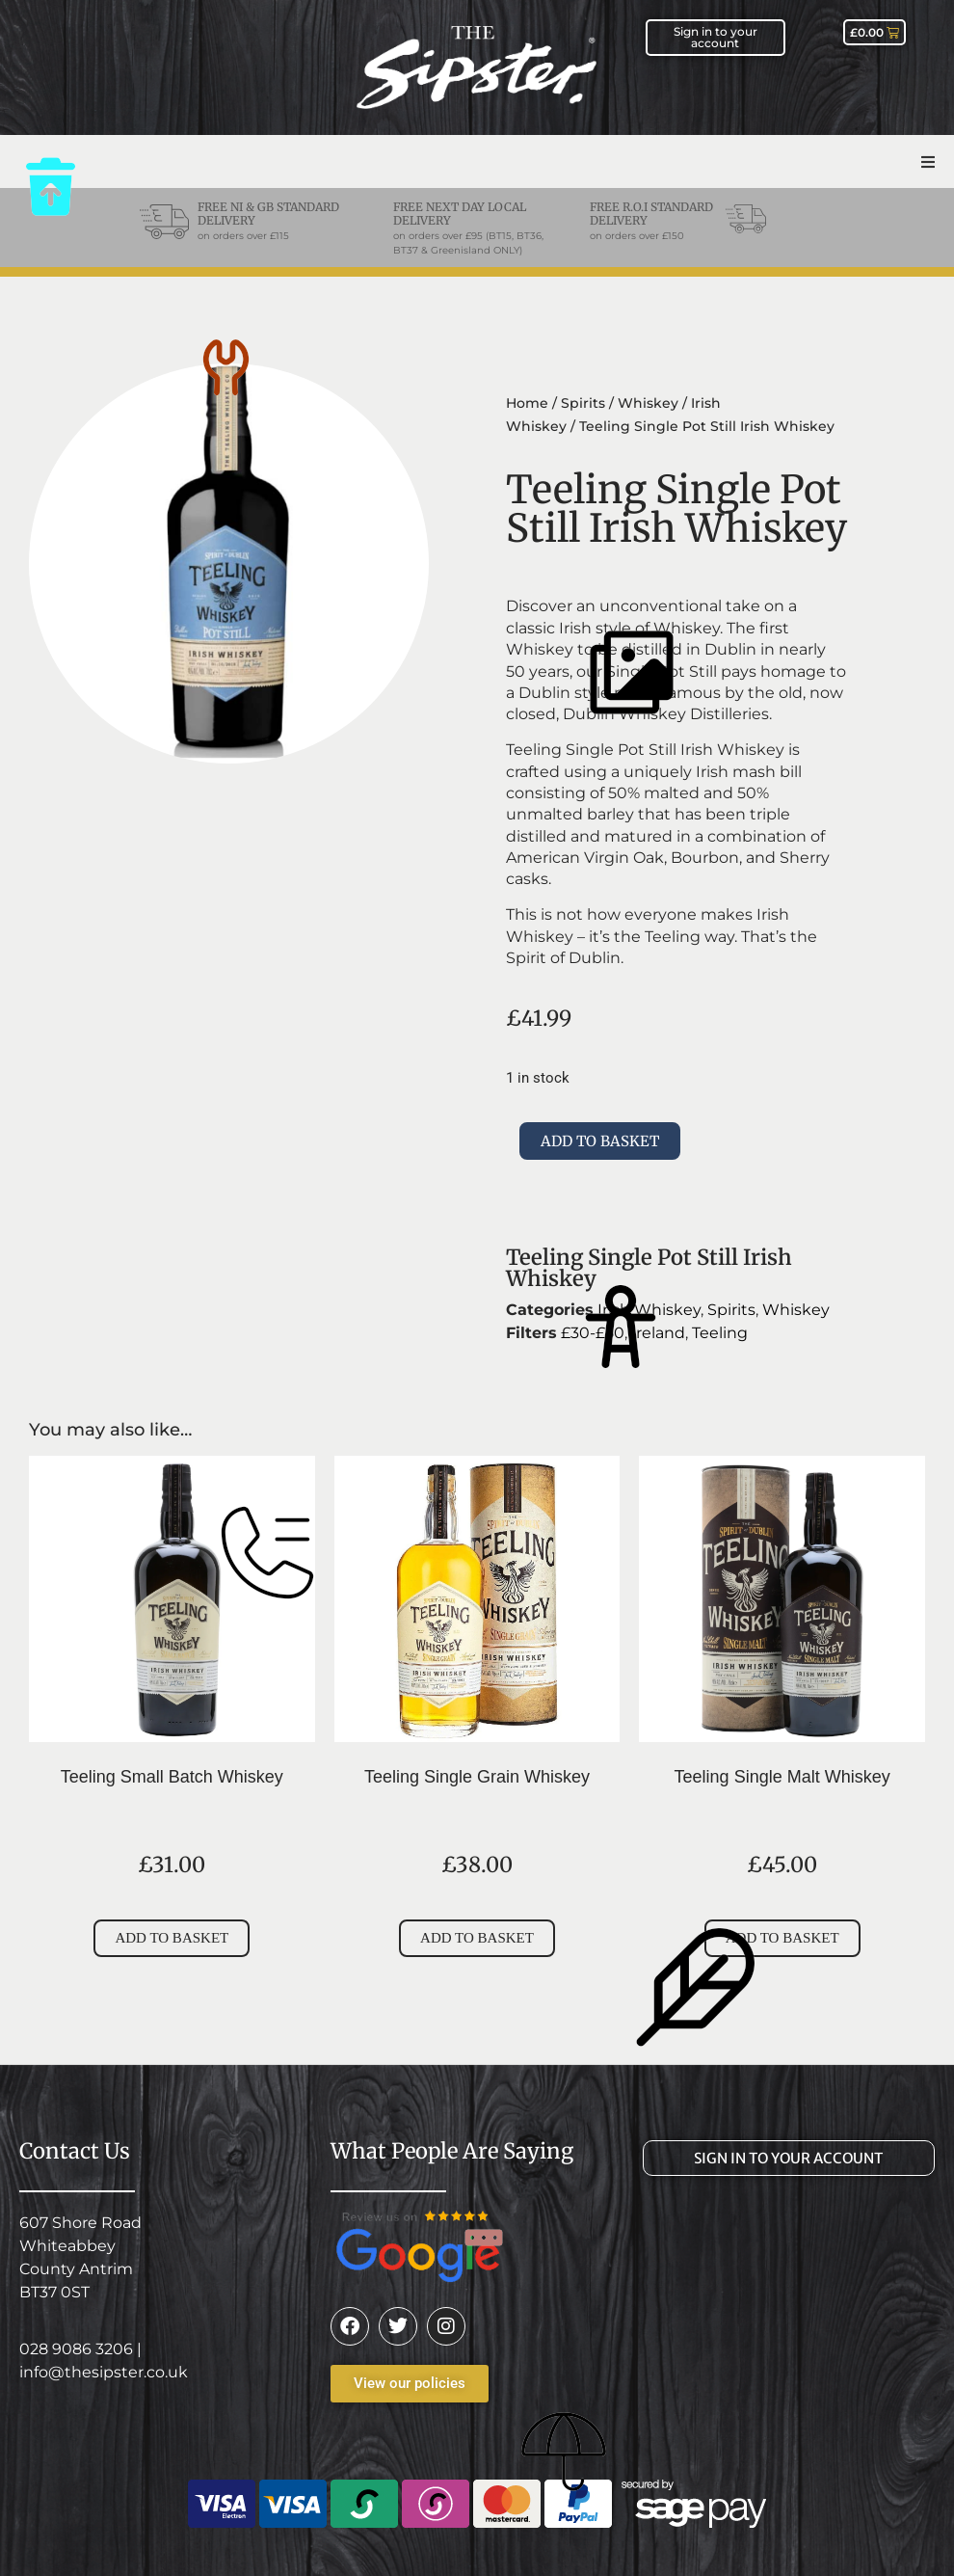 This screenshot has height=2576, width=954. Describe the element at coordinates (564, 2452) in the screenshot. I see `view weather protection or rain forecast` at that location.